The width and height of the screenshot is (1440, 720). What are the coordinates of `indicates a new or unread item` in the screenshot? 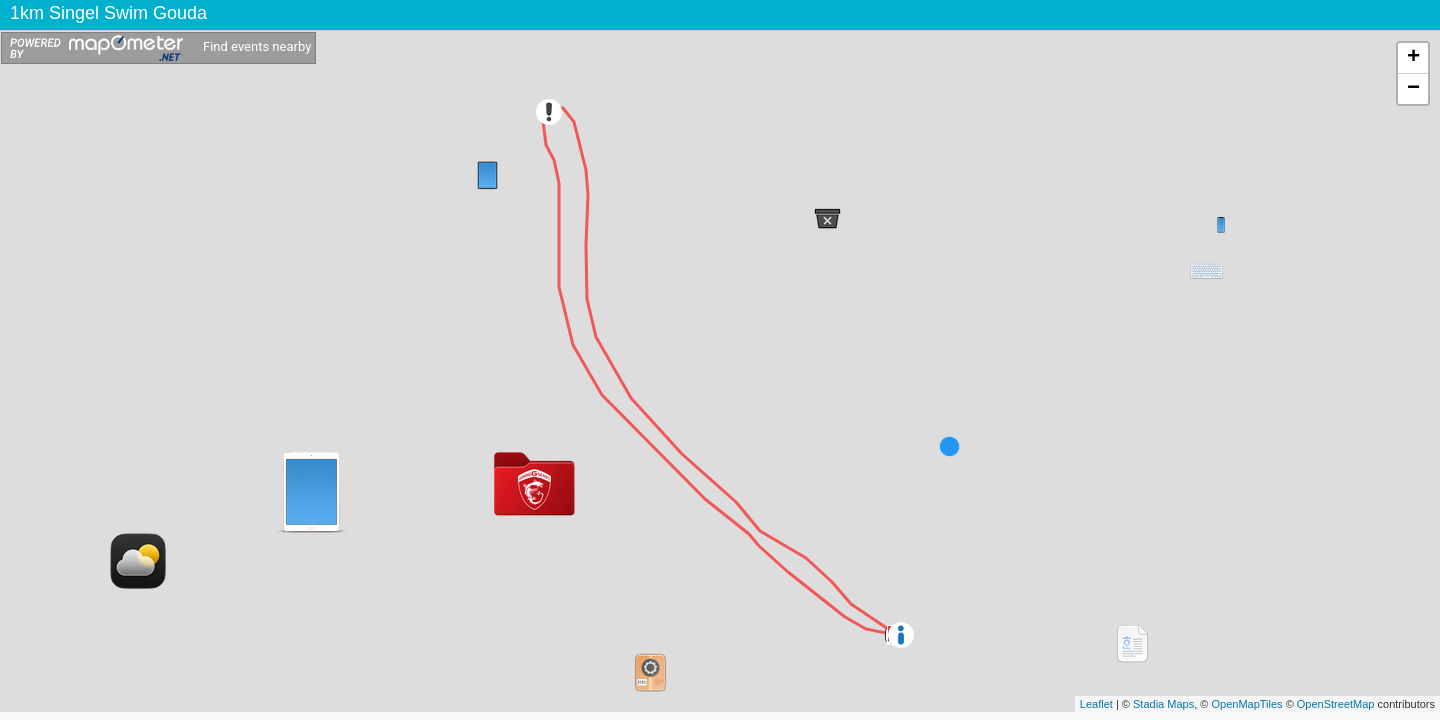 It's located at (949, 446).